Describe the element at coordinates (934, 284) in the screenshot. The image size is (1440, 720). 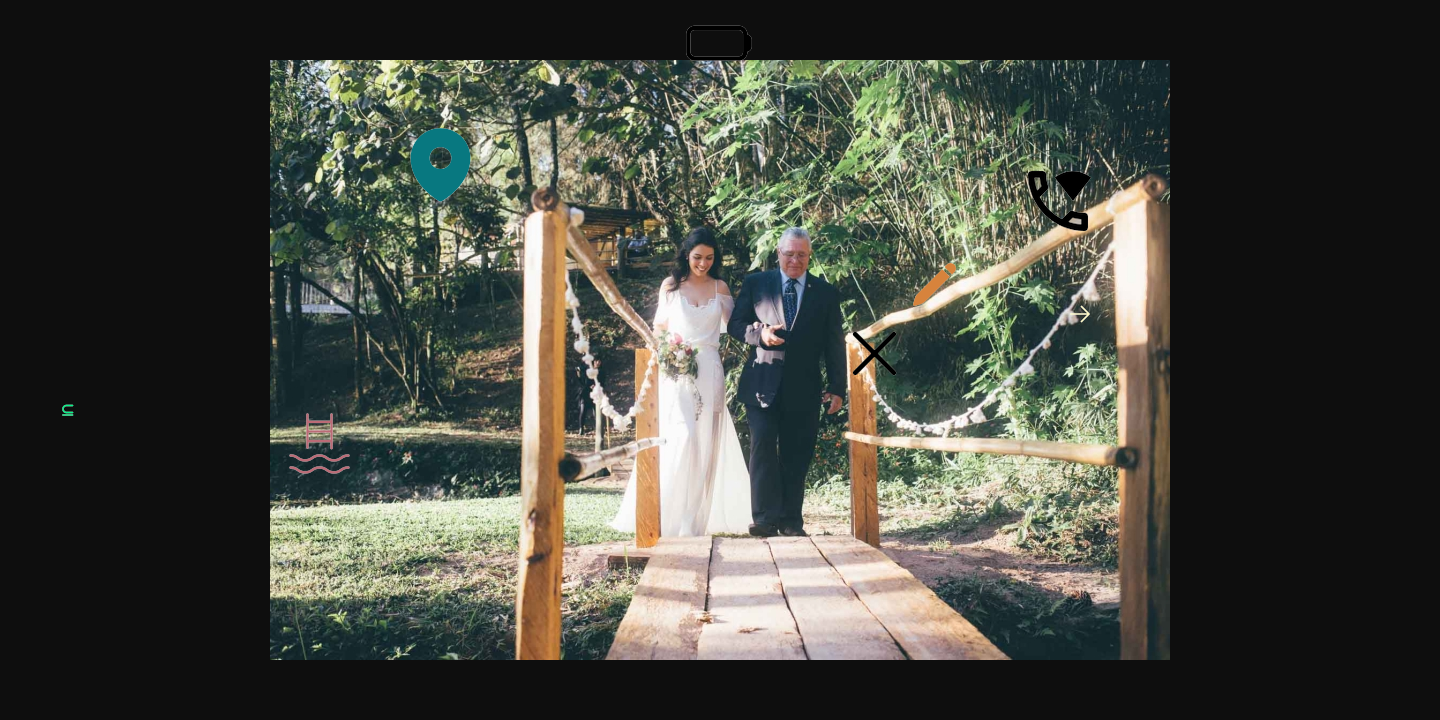
I see `edit content or text` at that location.